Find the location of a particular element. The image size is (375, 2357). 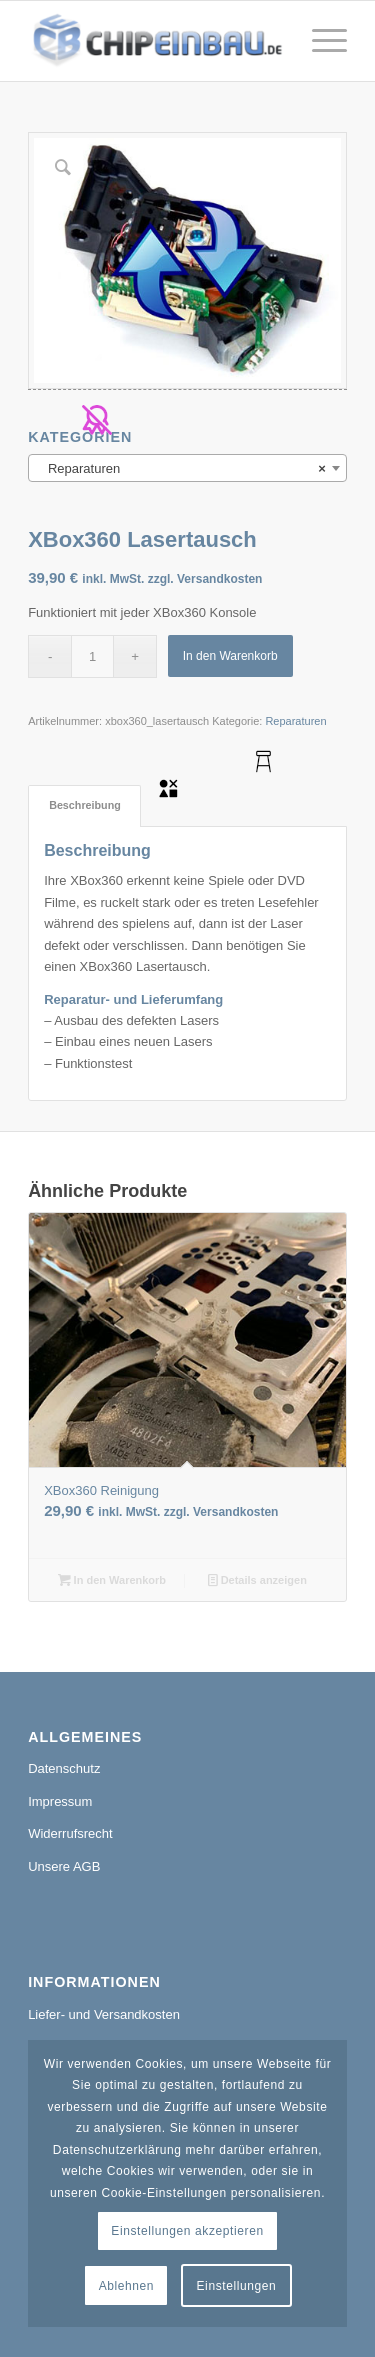

indicates awards or achievements are disabled is located at coordinates (97, 420).